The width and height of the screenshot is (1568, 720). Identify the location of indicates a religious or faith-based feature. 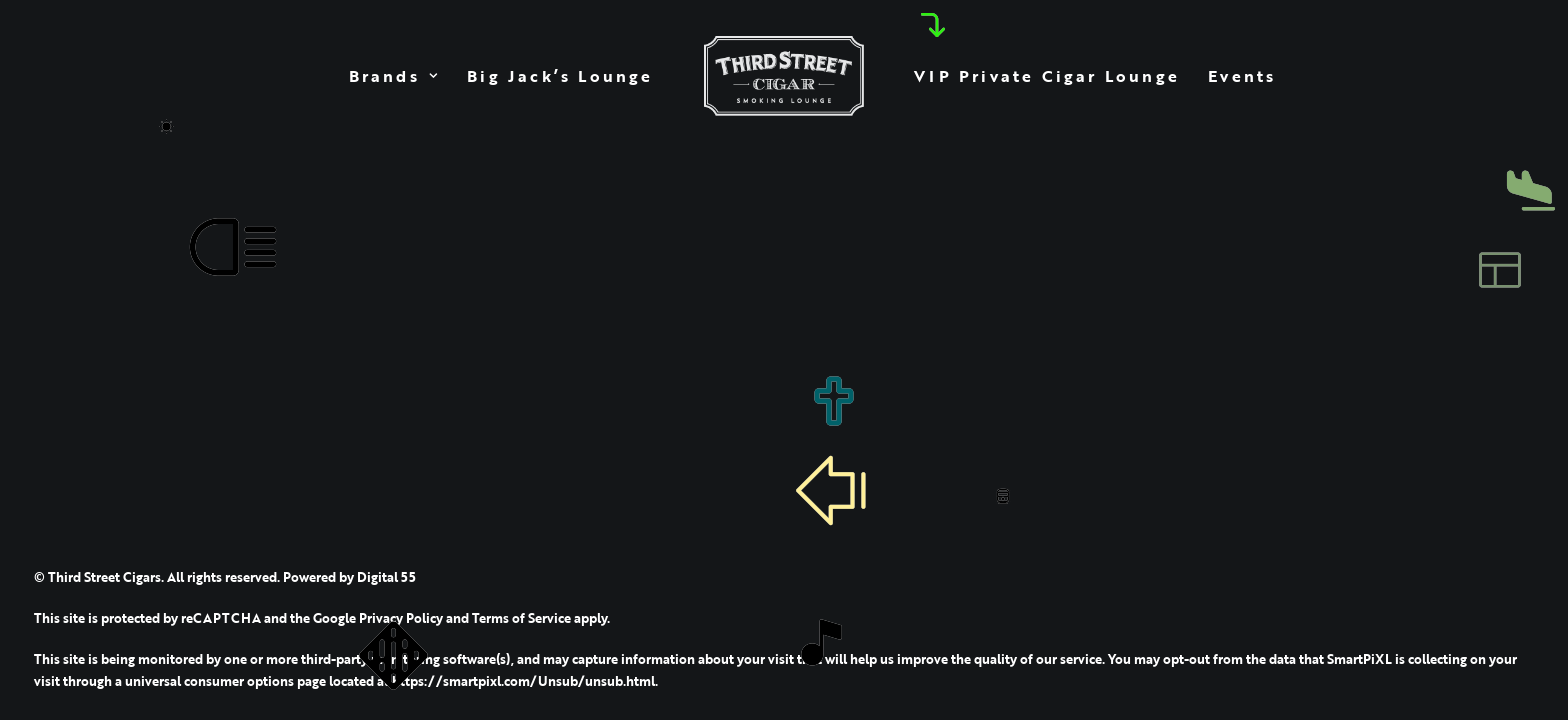
(834, 401).